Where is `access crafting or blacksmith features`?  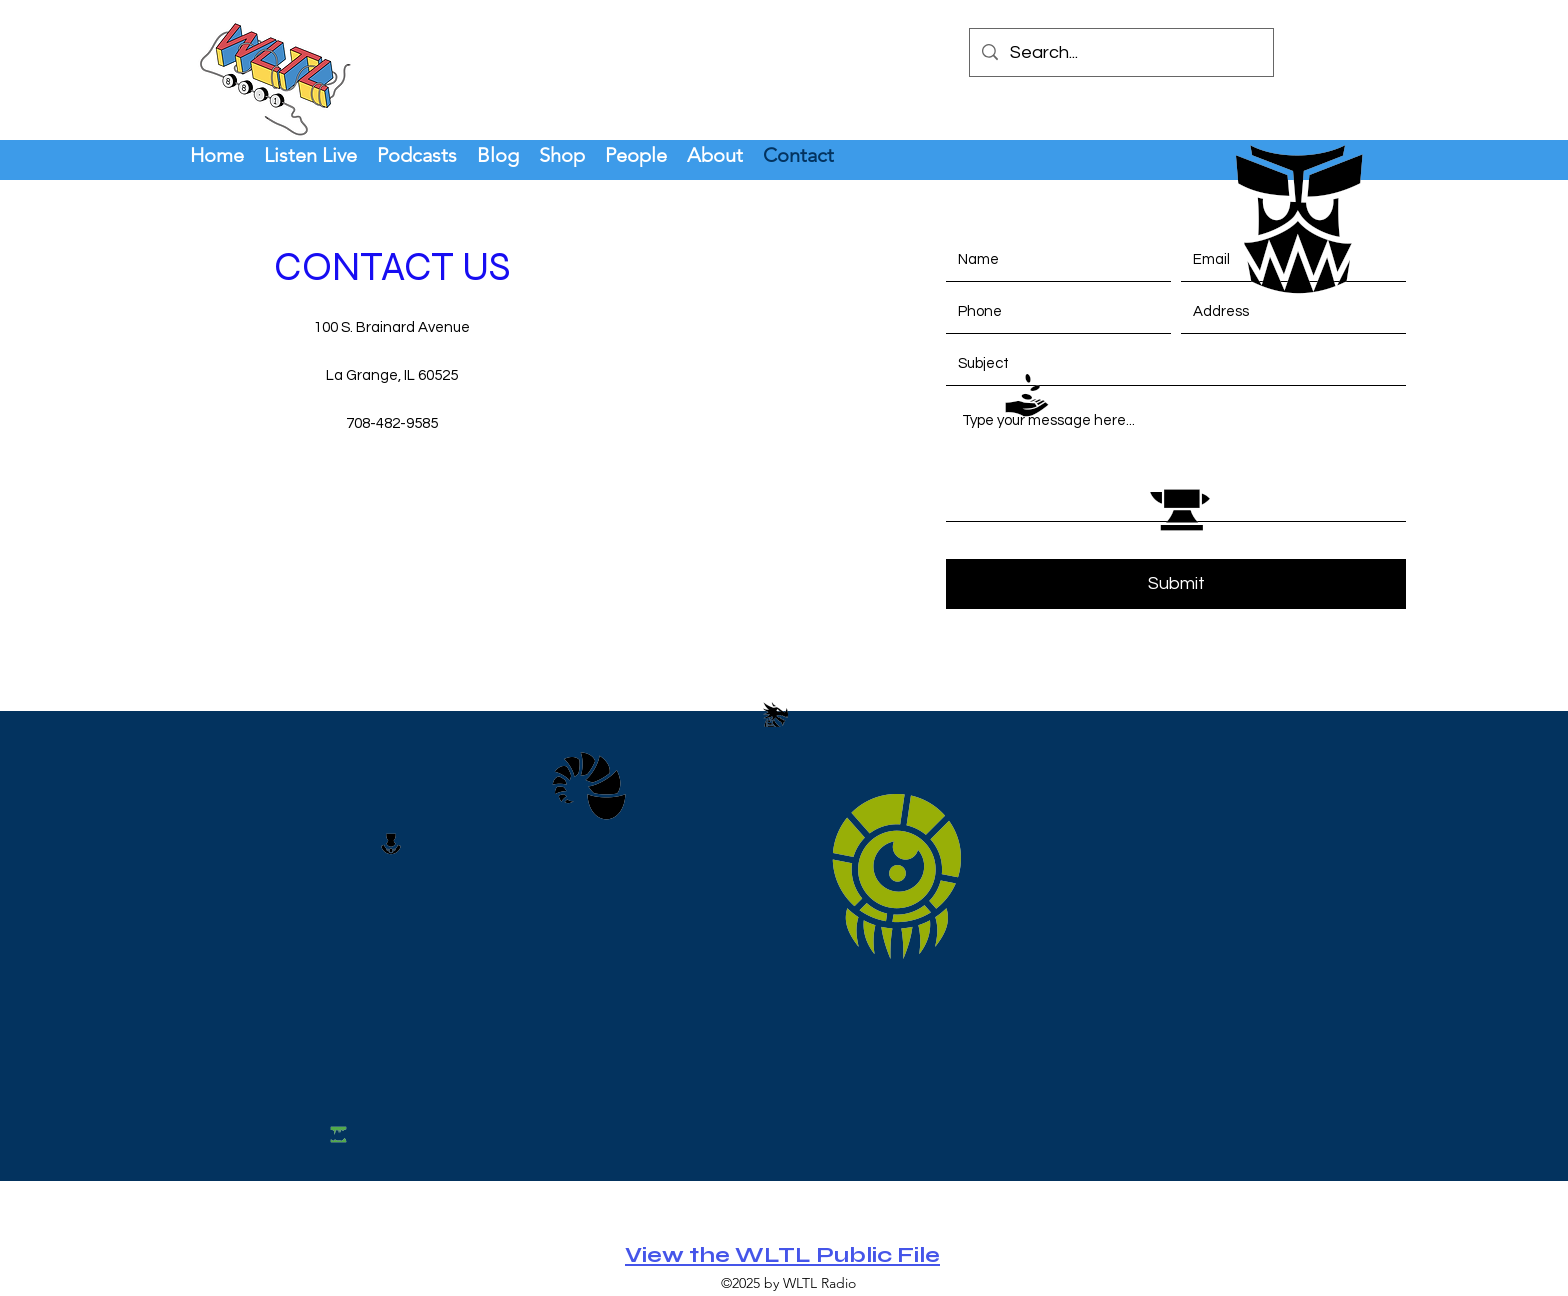 access crafting or blacksmith features is located at coordinates (1180, 507).